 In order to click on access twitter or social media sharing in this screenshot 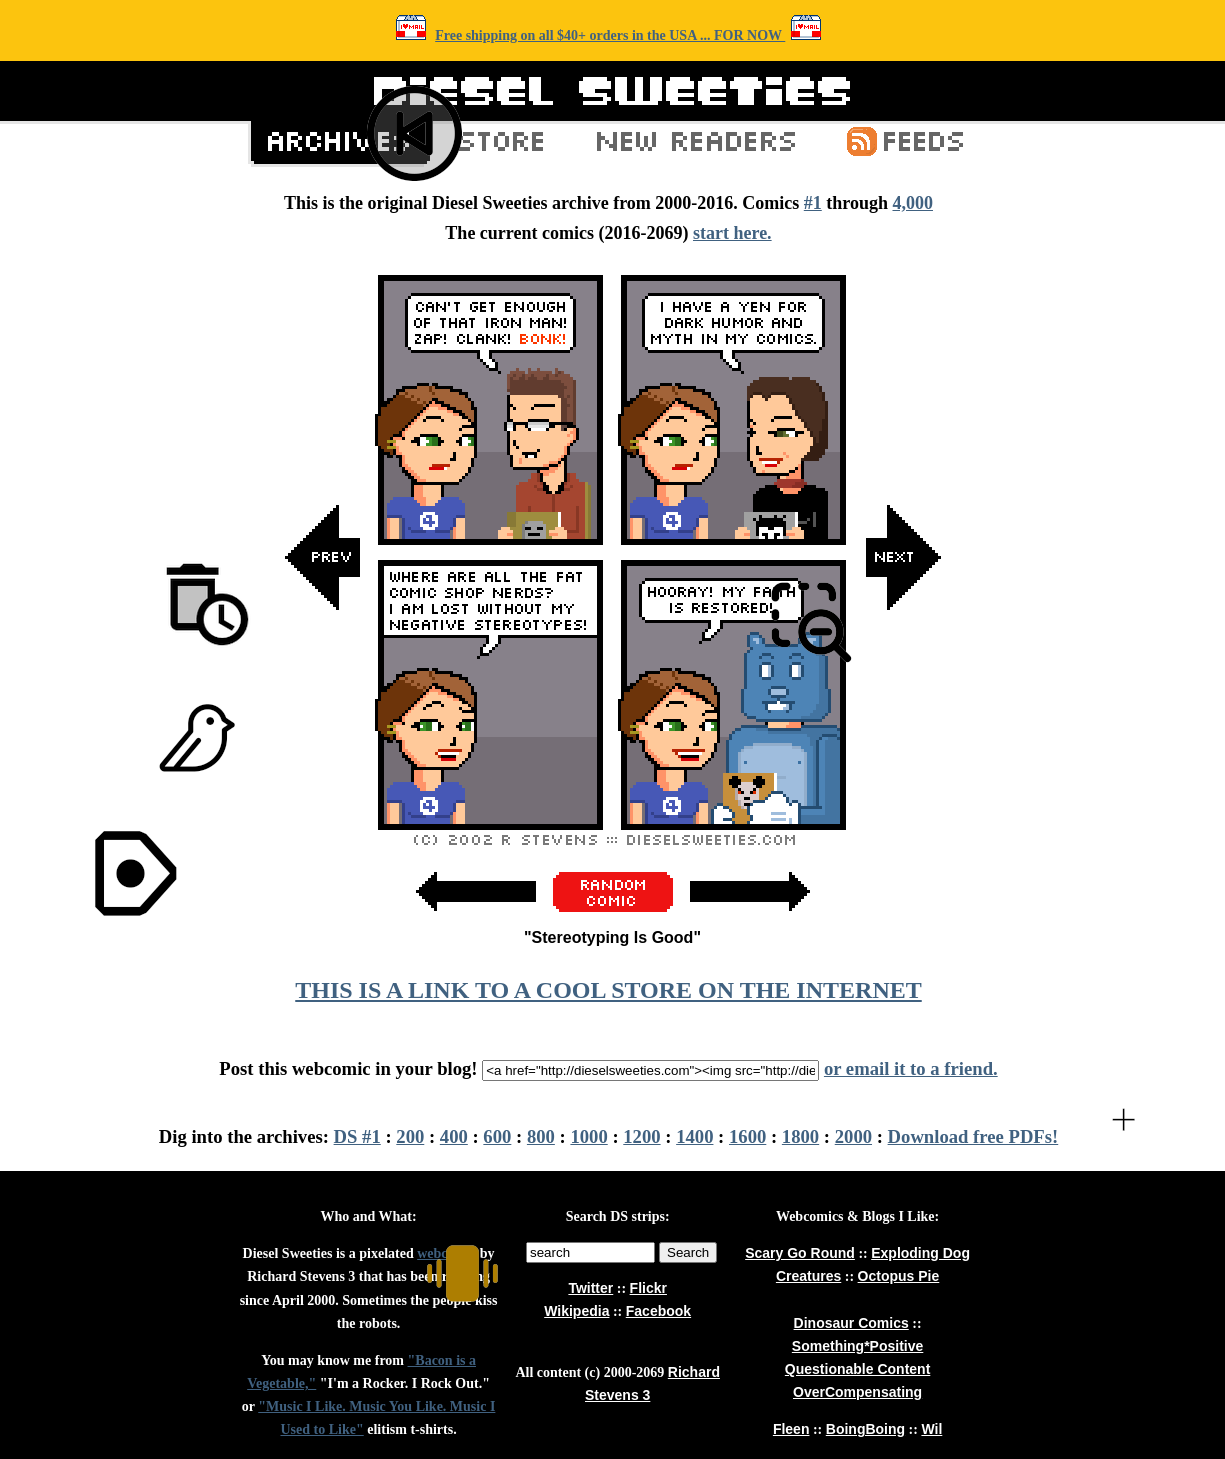, I will do `click(198, 740)`.